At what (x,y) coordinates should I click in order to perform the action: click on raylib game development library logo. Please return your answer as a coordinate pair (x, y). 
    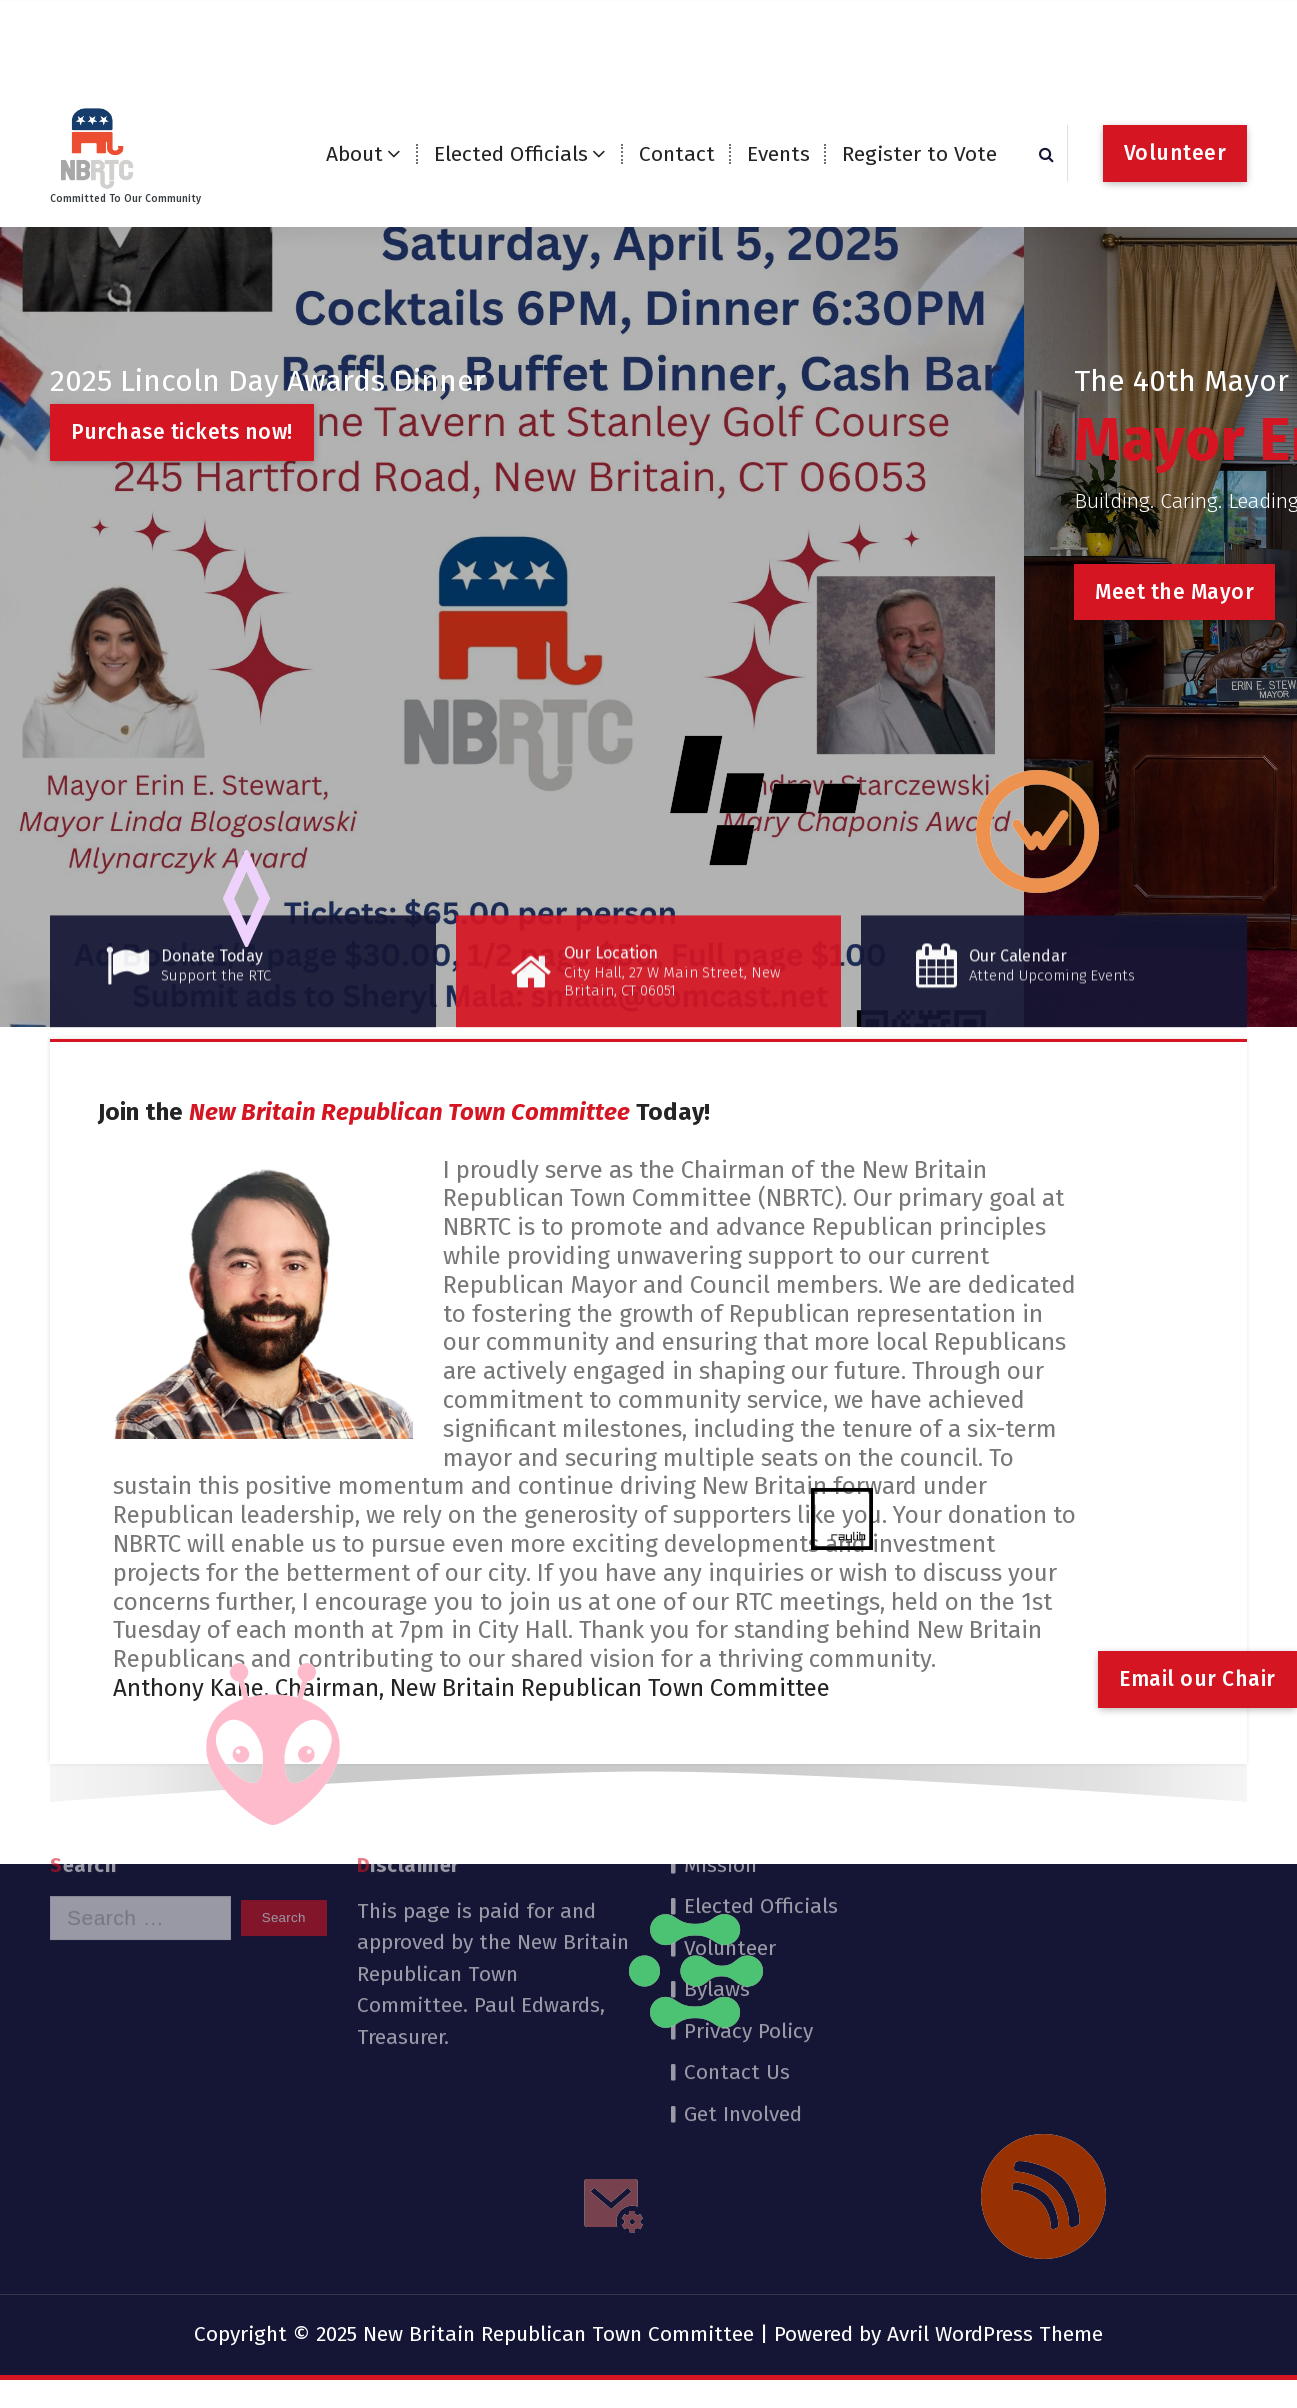
    Looking at the image, I should click on (842, 1519).